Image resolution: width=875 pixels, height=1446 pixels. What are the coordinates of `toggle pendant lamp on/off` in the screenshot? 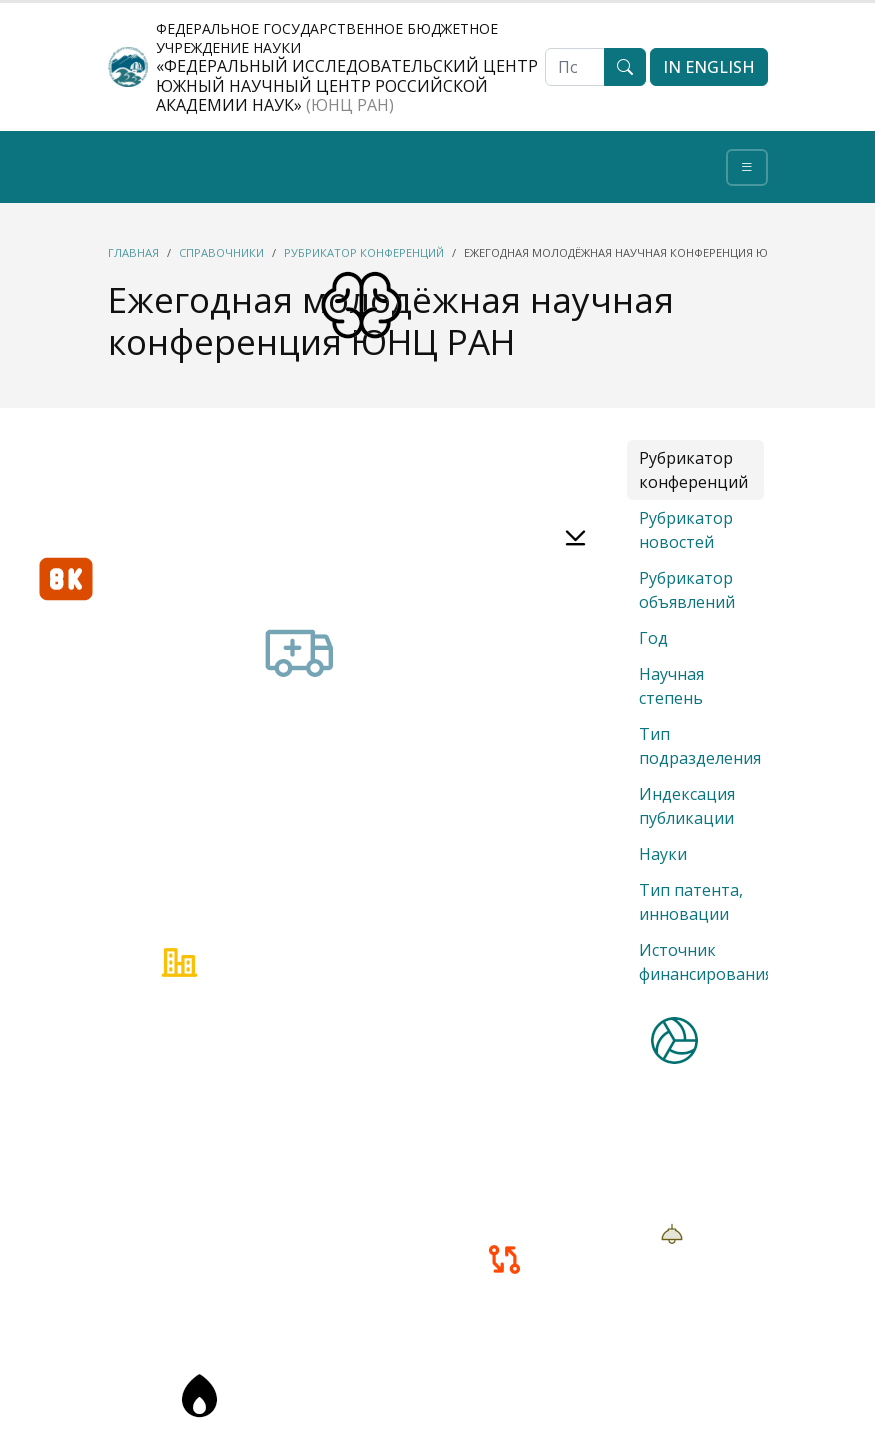 It's located at (672, 1235).